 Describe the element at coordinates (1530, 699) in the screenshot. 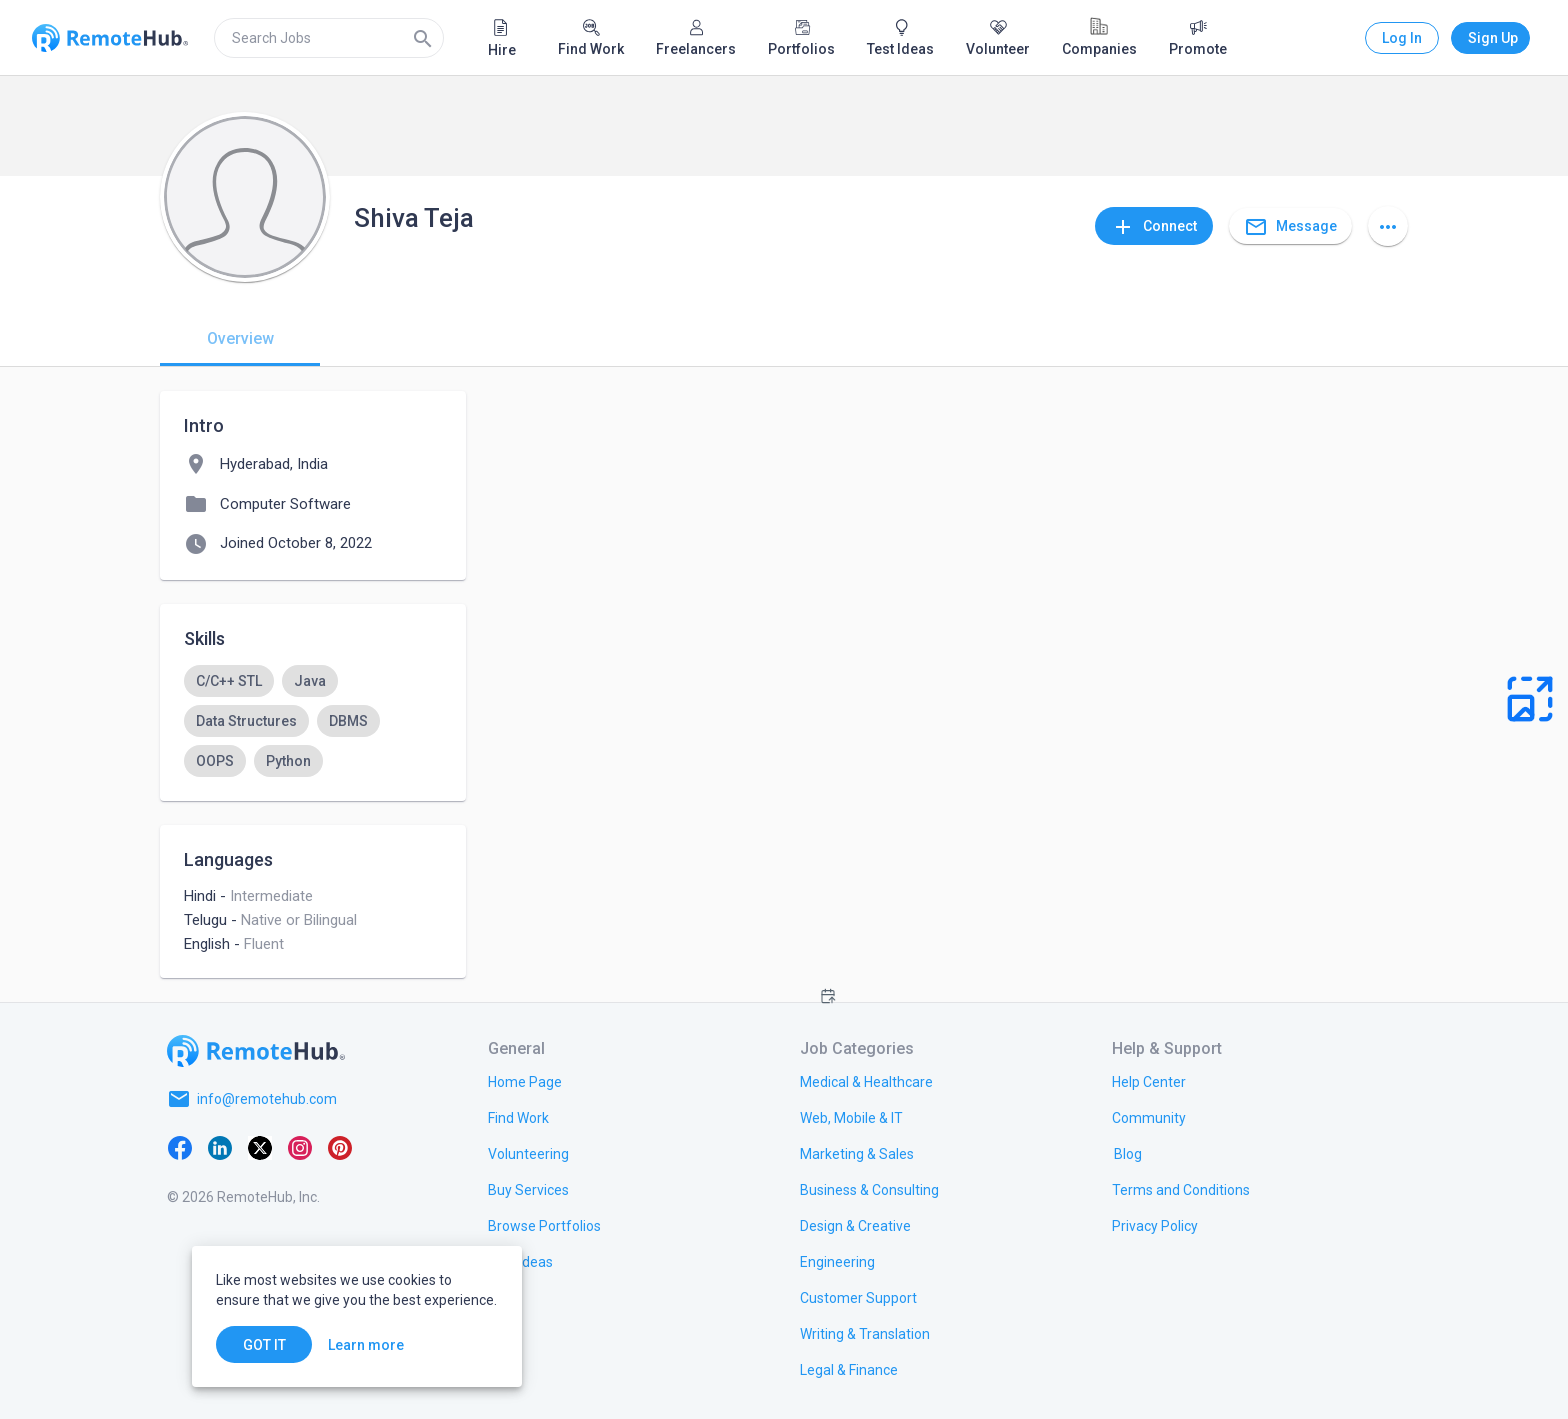

I see `upscale or enhance image resolution` at that location.